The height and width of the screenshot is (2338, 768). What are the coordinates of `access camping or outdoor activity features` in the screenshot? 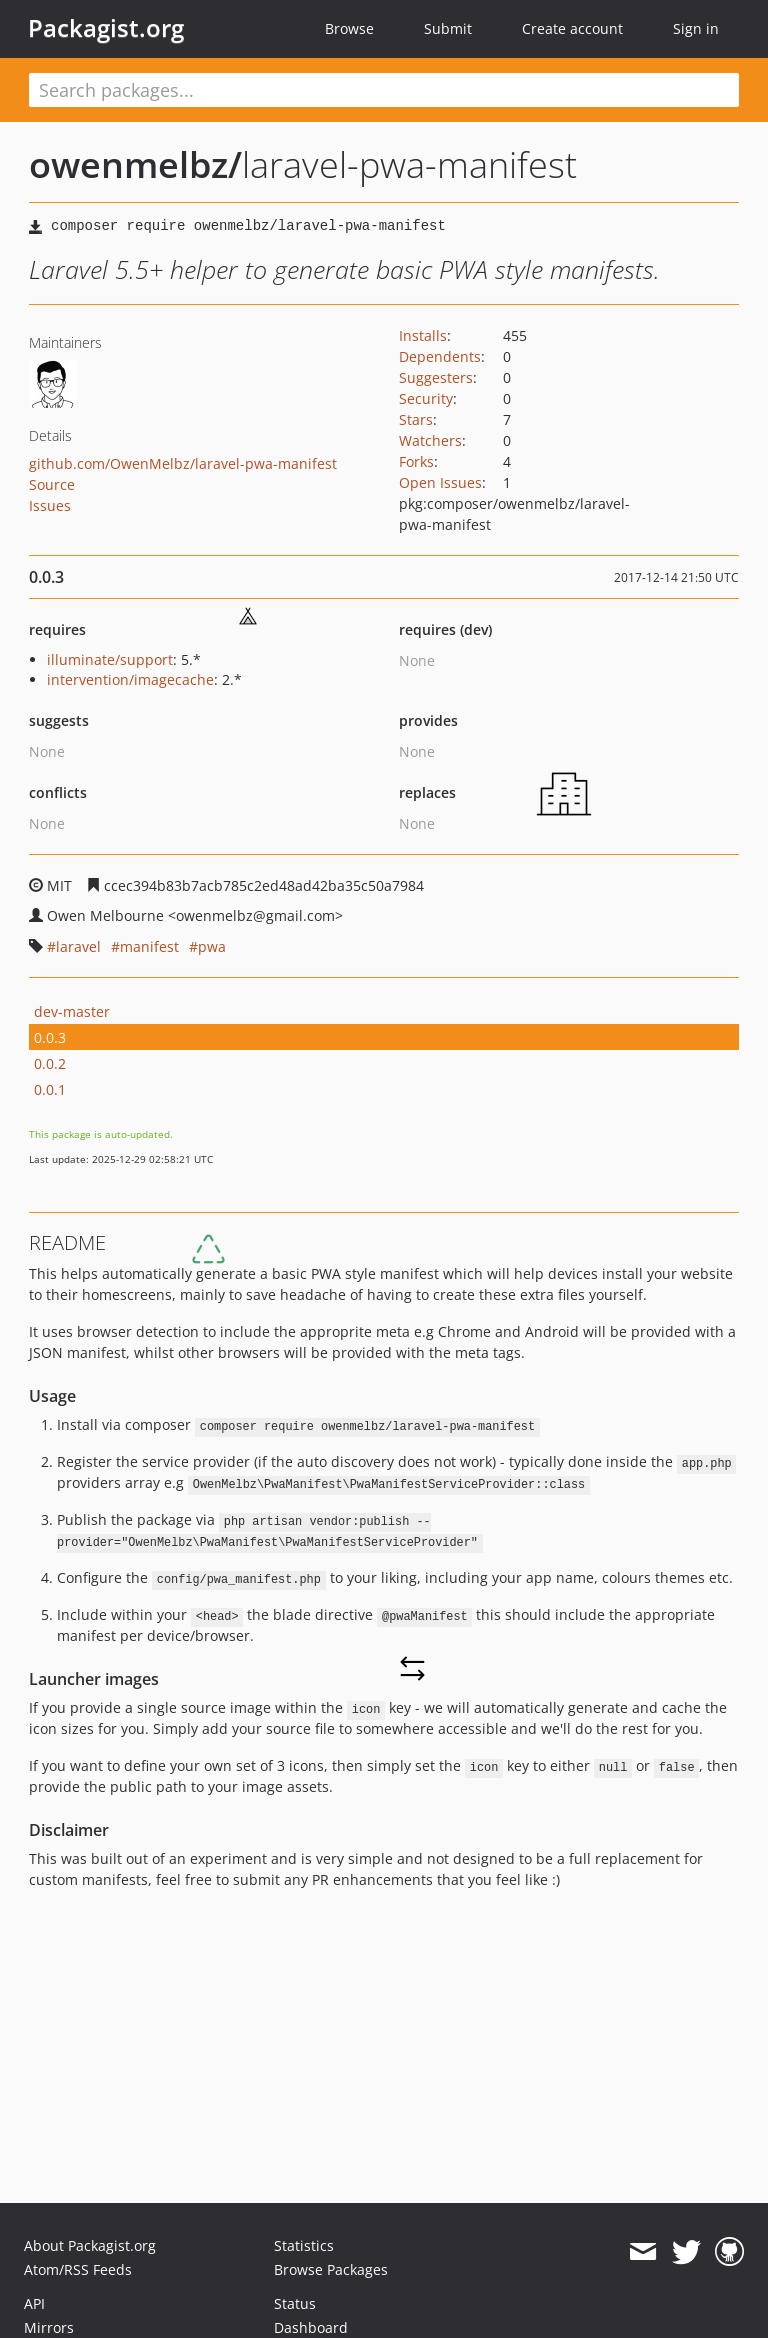 It's located at (248, 617).